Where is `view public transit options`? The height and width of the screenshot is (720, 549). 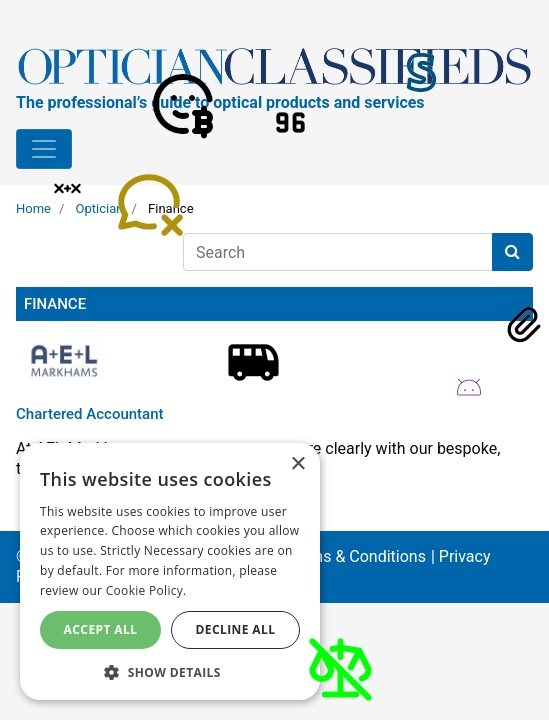
view public transit options is located at coordinates (253, 362).